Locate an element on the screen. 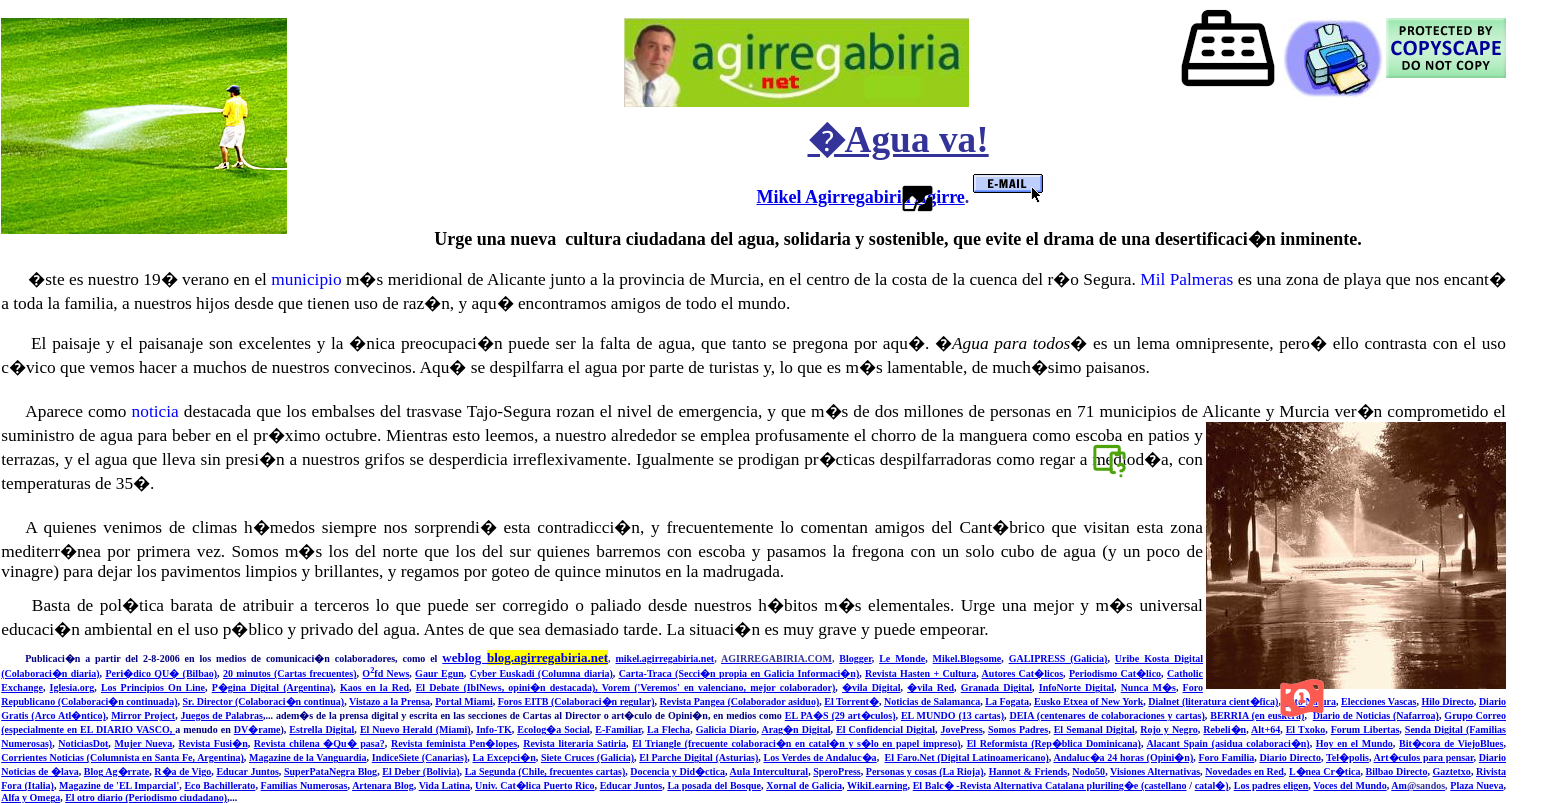 This screenshot has height=803, width=1568. indicates a broken or corrupted image file is located at coordinates (917, 198).